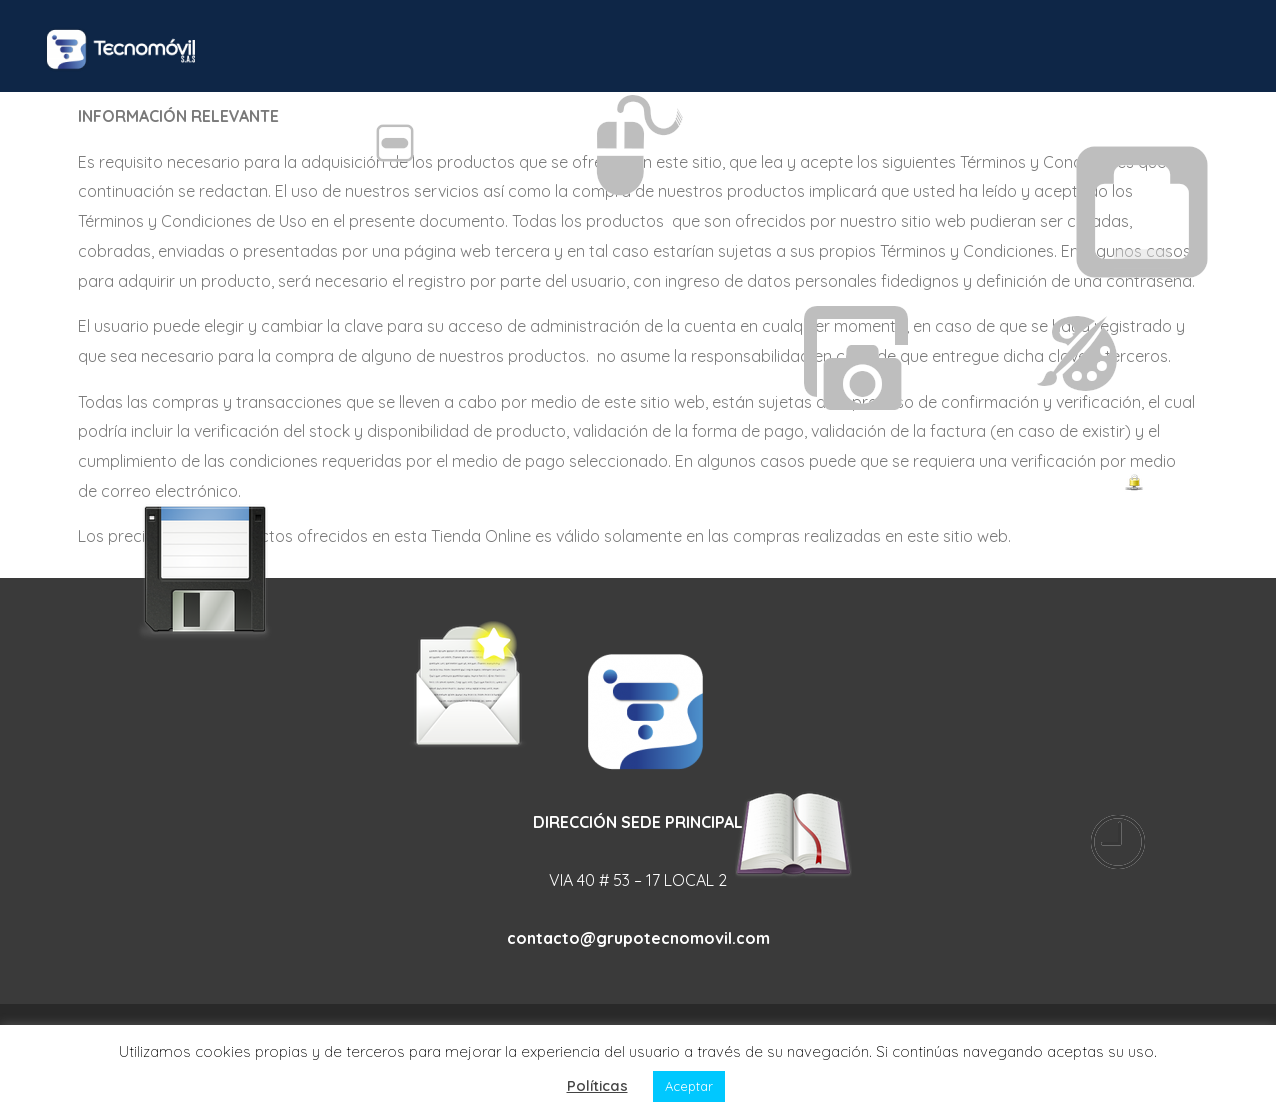 The width and height of the screenshot is (1276, 1119). Describe the element at coordinates (208, 572) in the screenshot. I see `save the current file or document` at that location.